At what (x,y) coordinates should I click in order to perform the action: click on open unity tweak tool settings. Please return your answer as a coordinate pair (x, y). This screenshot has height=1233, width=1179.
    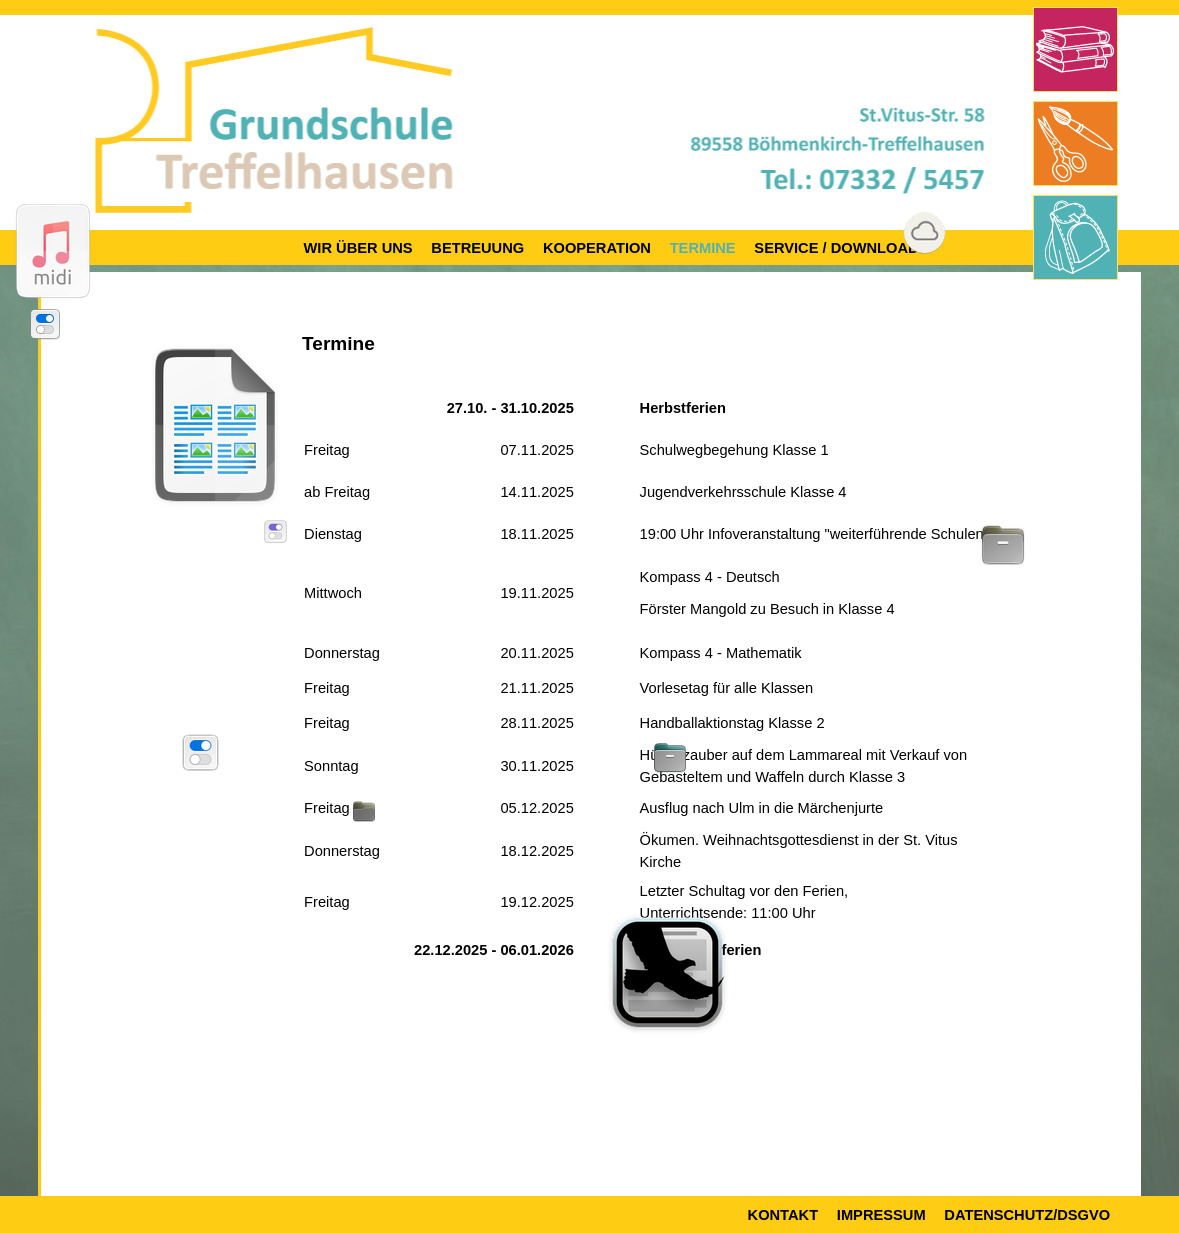
    Looking at the image, I should click on (275, 531).